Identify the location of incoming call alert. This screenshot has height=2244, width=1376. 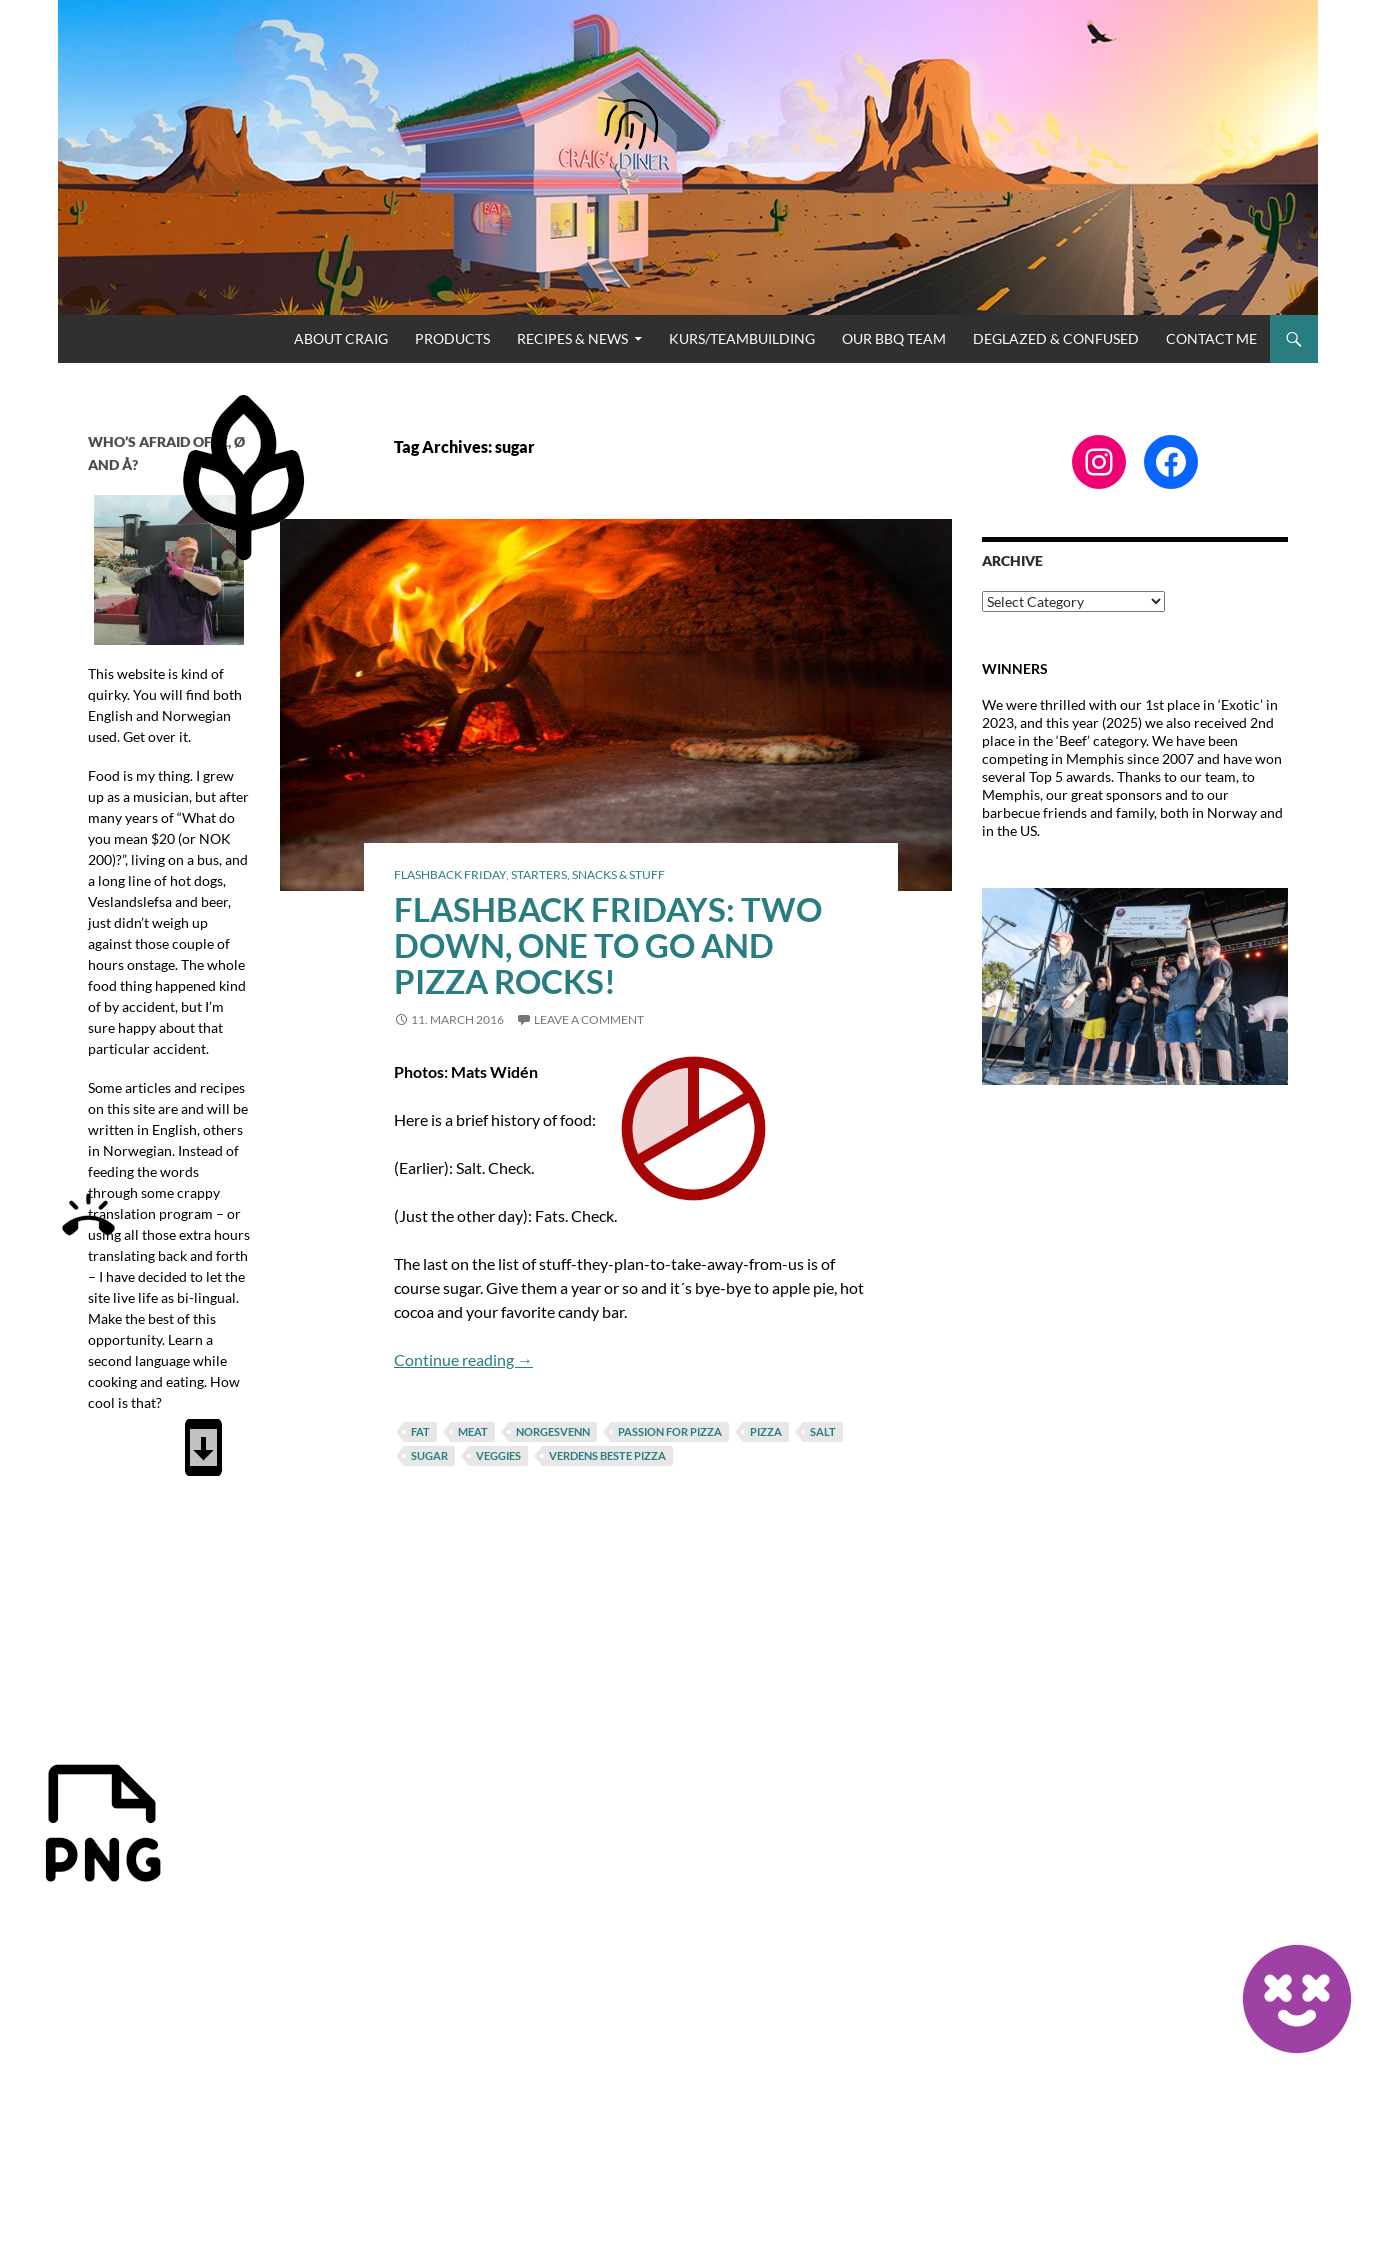
(88, 1215).